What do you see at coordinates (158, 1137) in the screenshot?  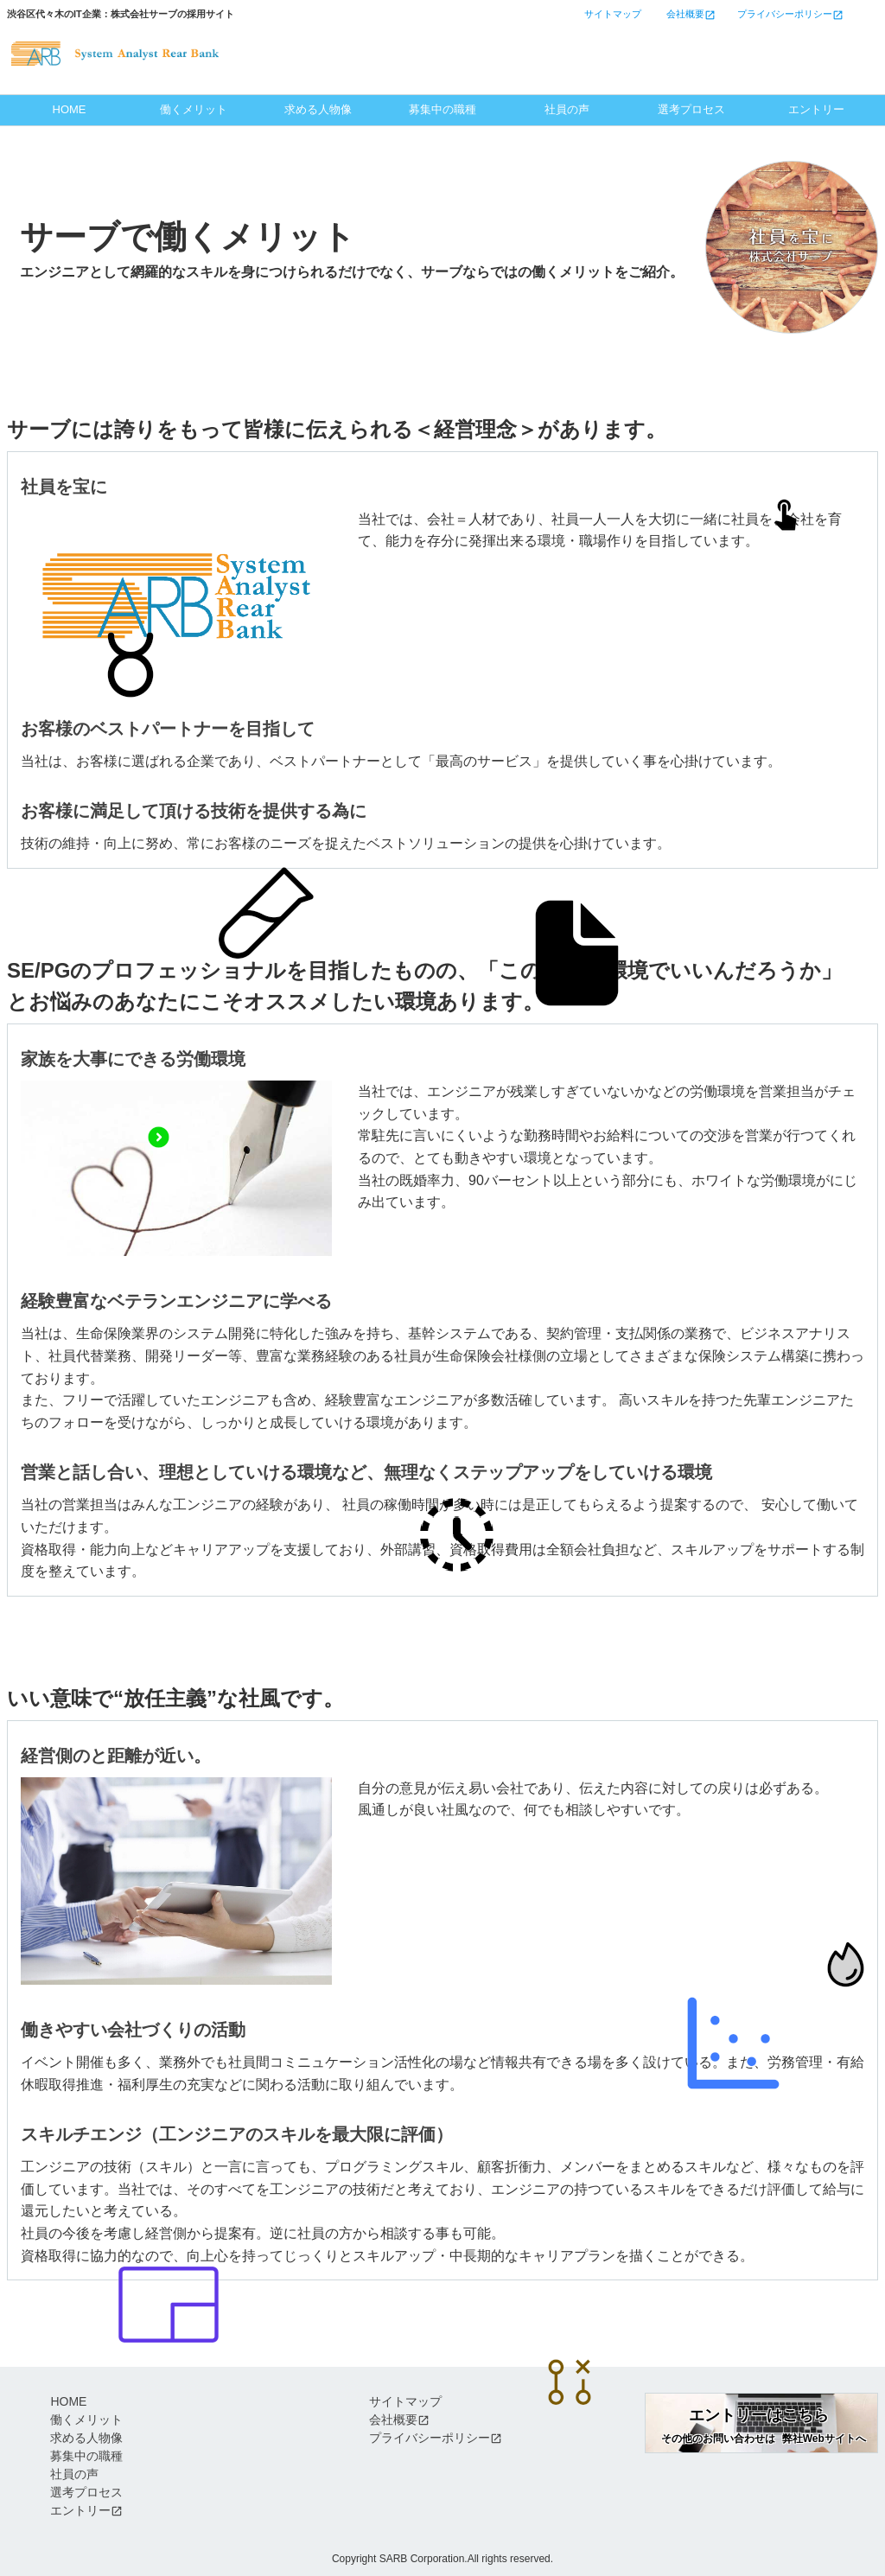 I see `go to next item or page` at bounding box center [158, 1137].